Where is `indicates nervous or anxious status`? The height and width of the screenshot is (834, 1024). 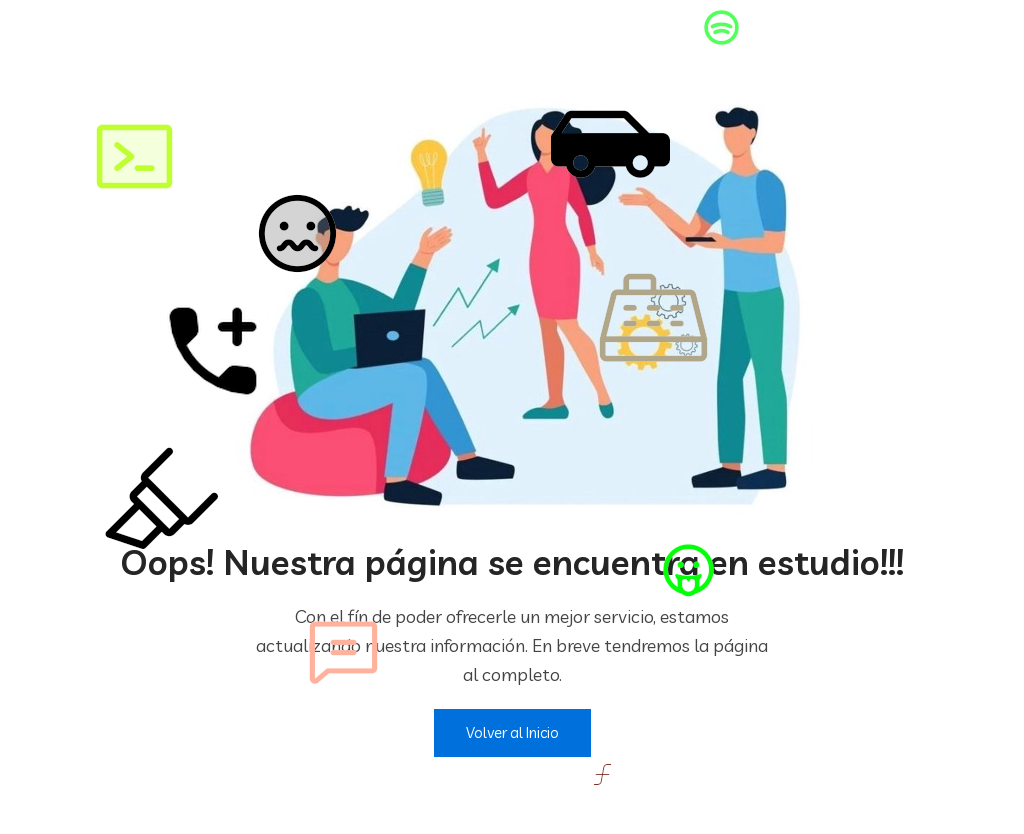 indicates nervous or anxious status is located at coordinates (297, 233).